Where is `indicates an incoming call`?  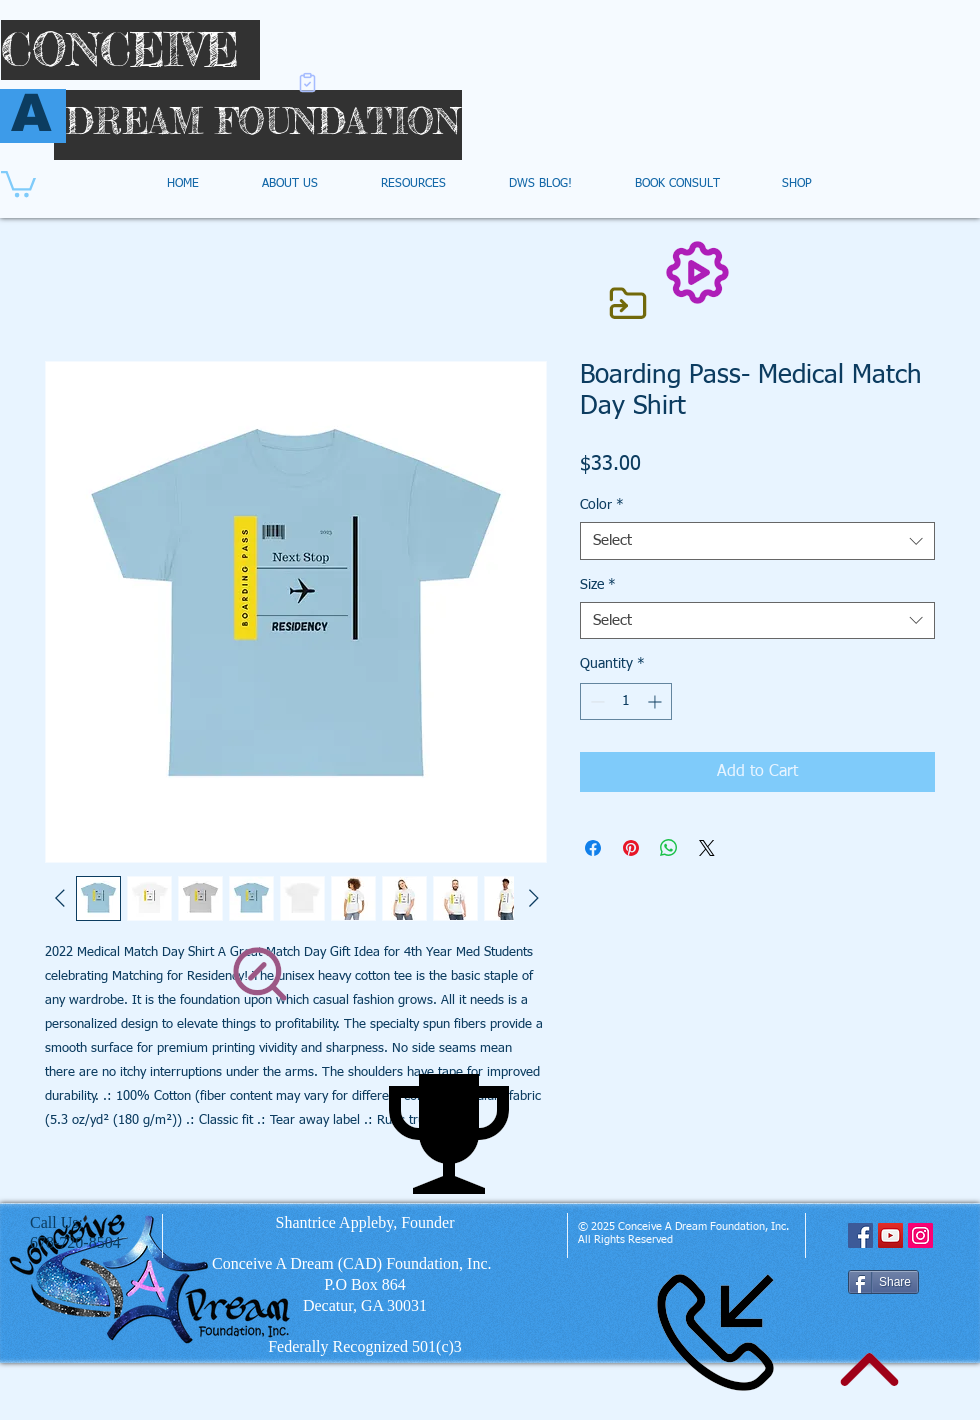 indicates an incoming call is located at coordinates (715, 1332).